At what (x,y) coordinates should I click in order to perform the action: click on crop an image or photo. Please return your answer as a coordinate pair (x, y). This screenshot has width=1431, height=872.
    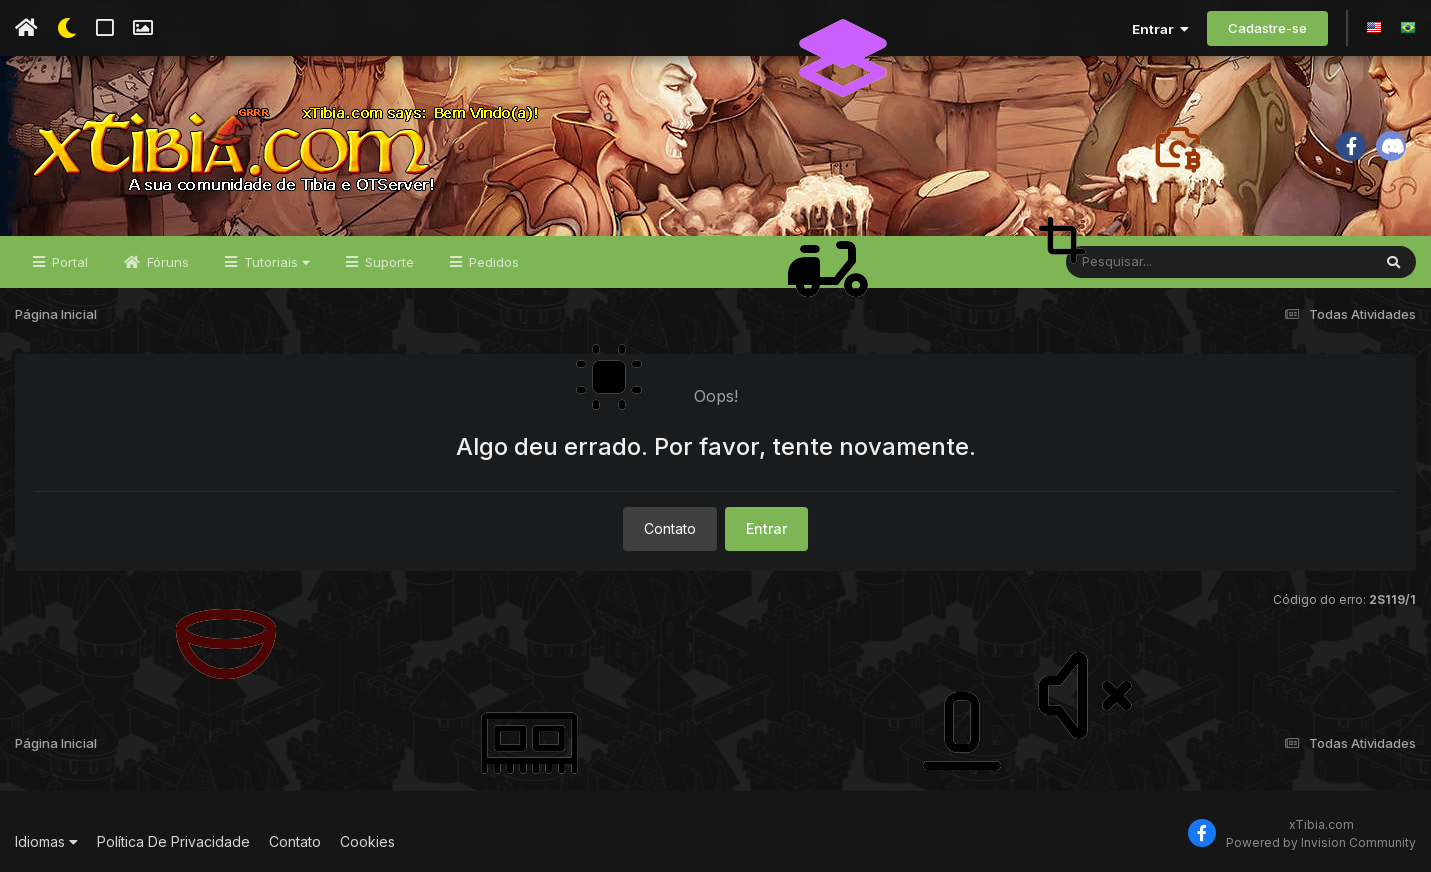
    Looking at the image, I should click on (1062, 240).